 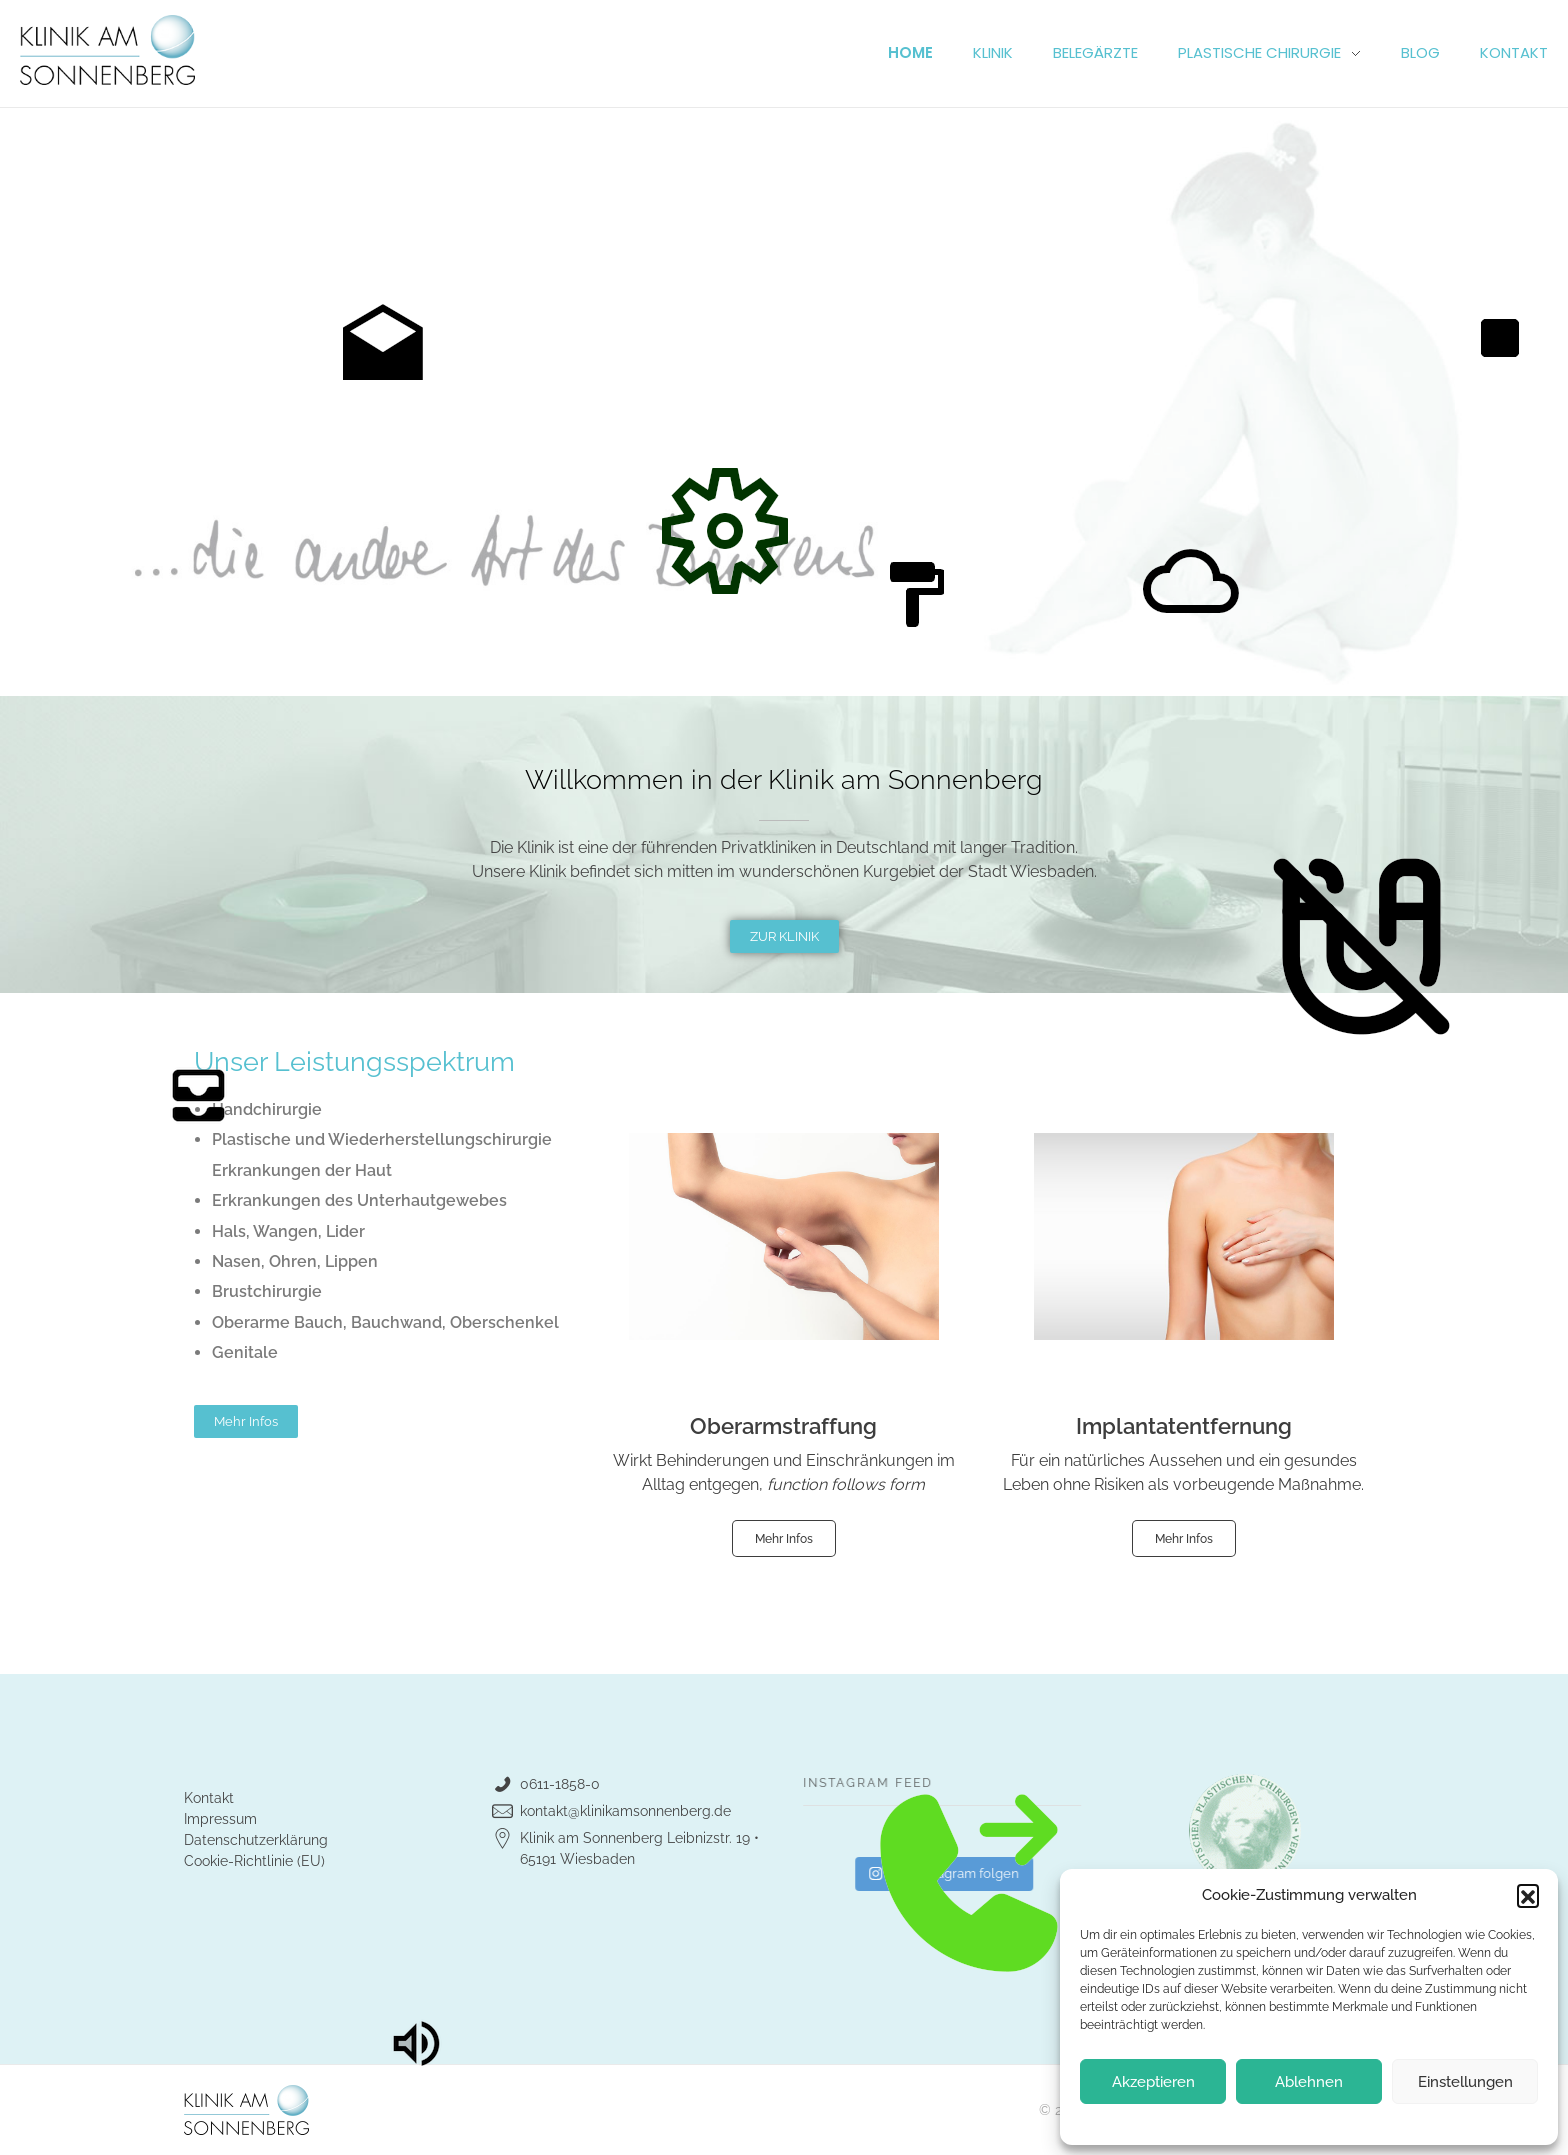 I want to click on open settings or preferences, so click(x=725, y=531).